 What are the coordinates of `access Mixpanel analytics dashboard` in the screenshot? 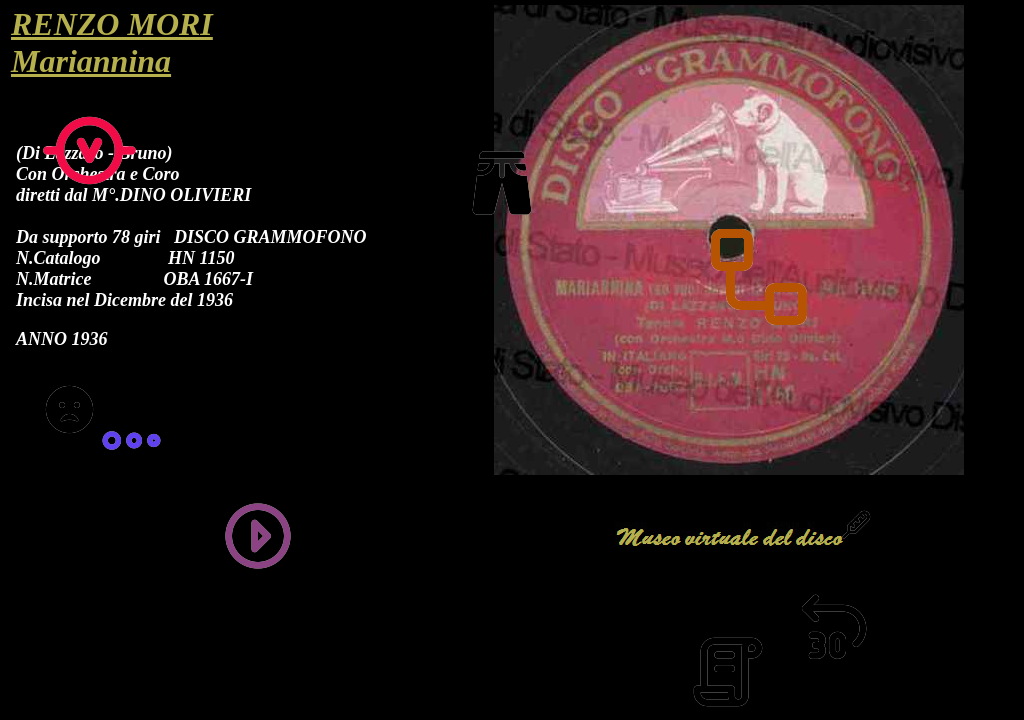 It's located at (131, 440).